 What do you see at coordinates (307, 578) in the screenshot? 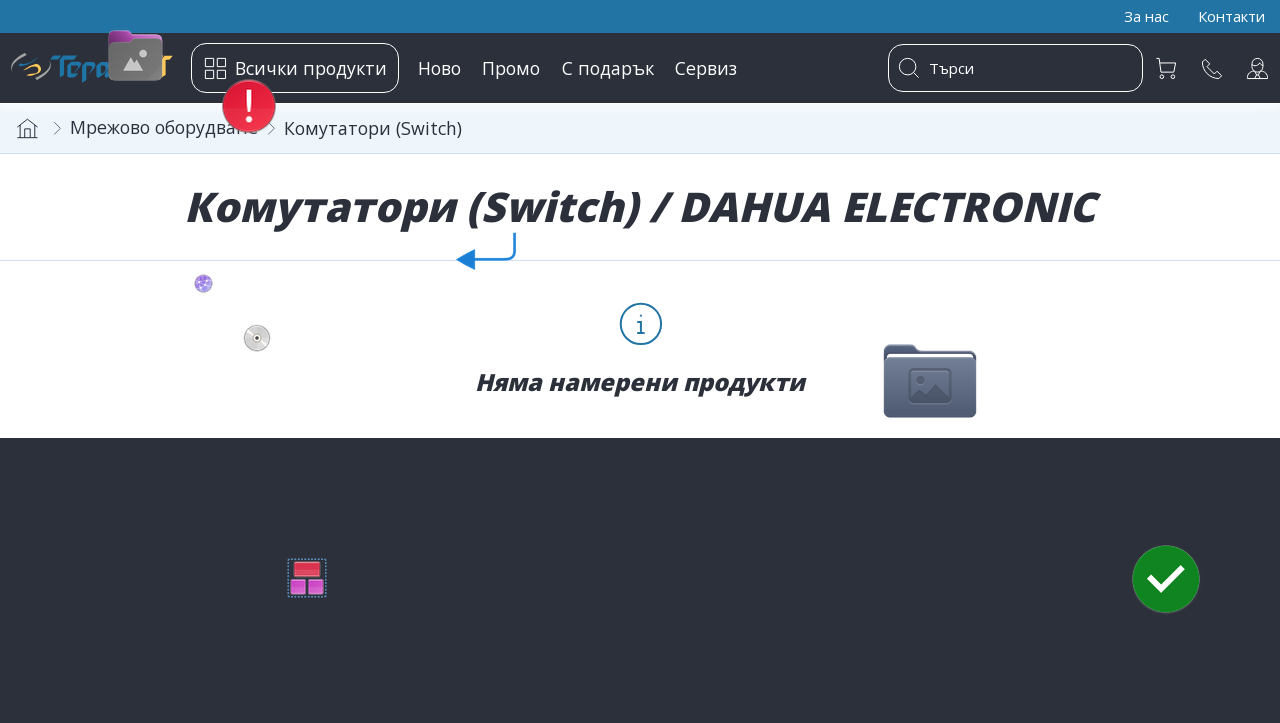
I see `select all items in the current view` at bounding box center [307, 578].